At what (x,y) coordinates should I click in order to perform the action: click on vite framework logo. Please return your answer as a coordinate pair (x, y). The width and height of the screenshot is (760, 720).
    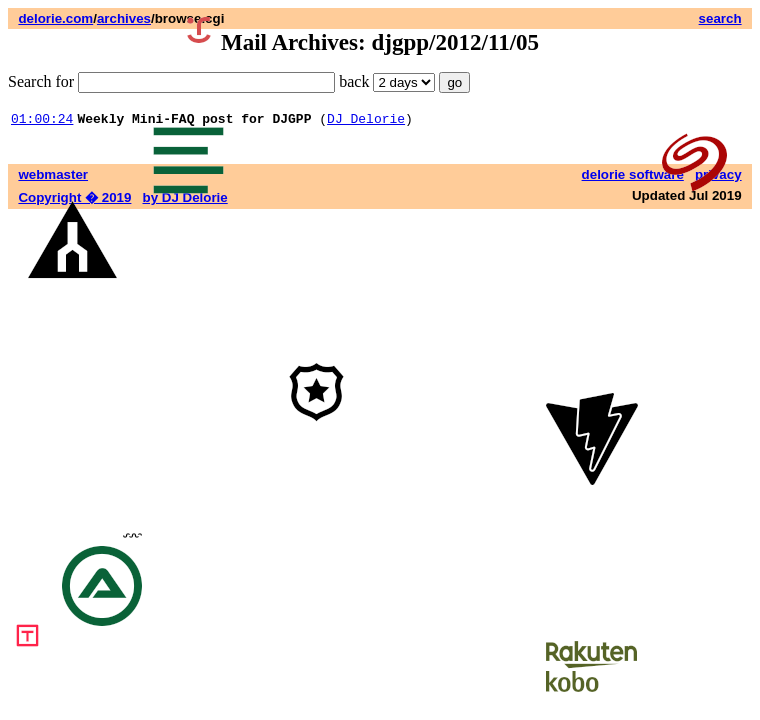
    Looking at the image, I should click on (592, 439).